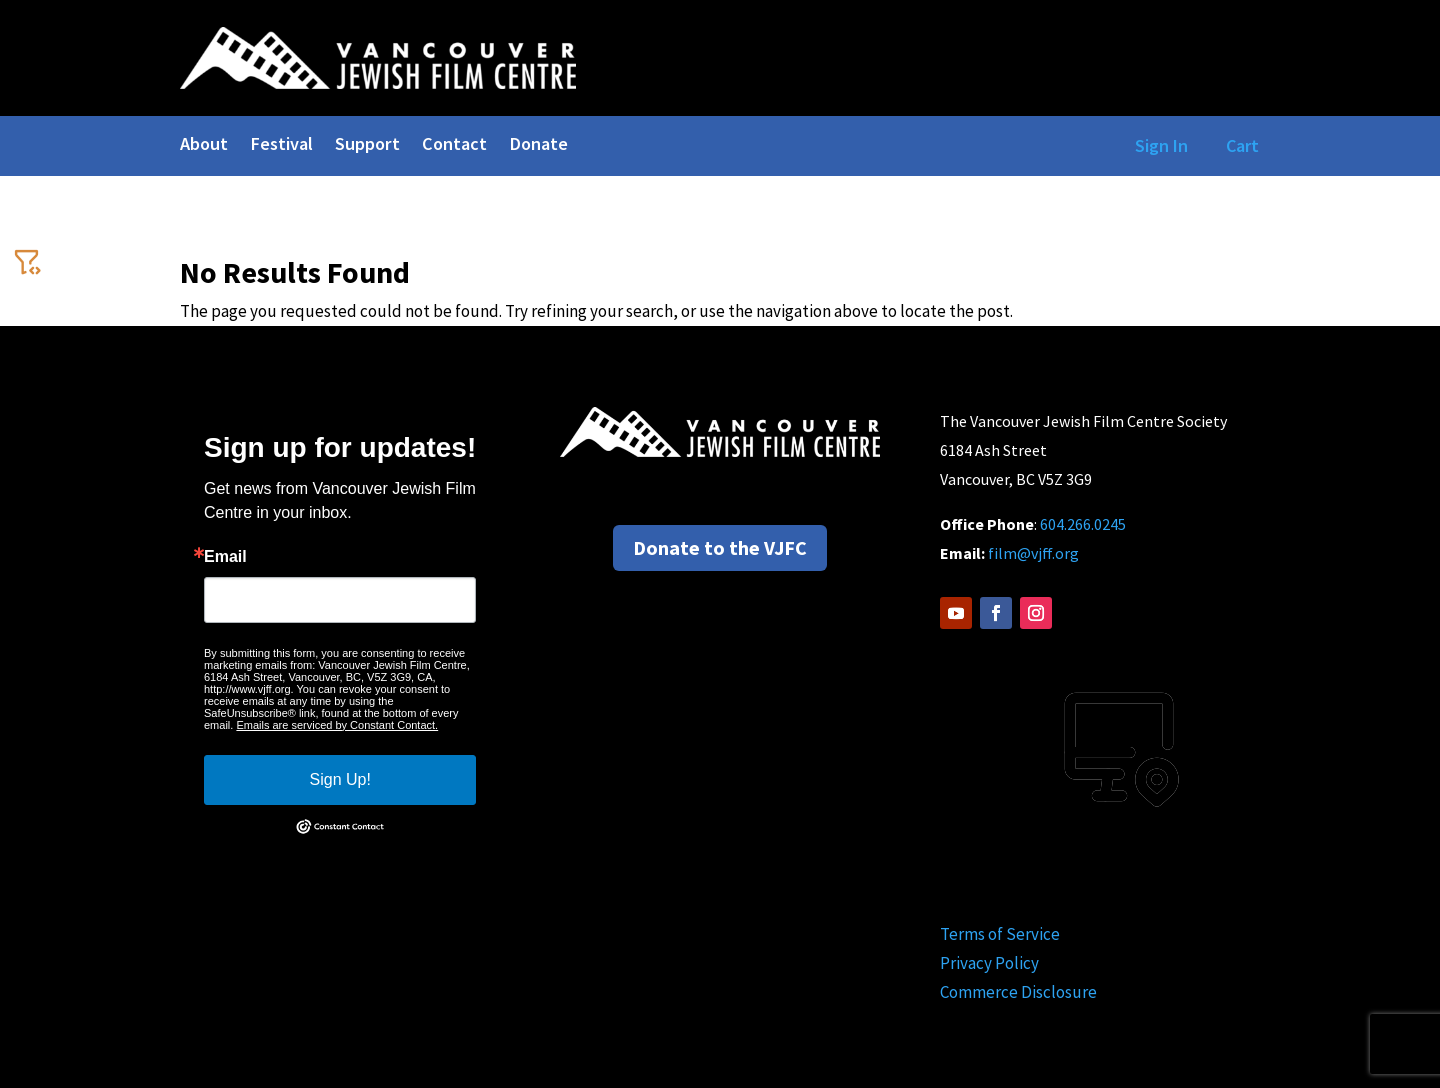 The height and width of the screenshot is (1088, 1440). I want to click on filter results using code or custom query, so click(26, 261).